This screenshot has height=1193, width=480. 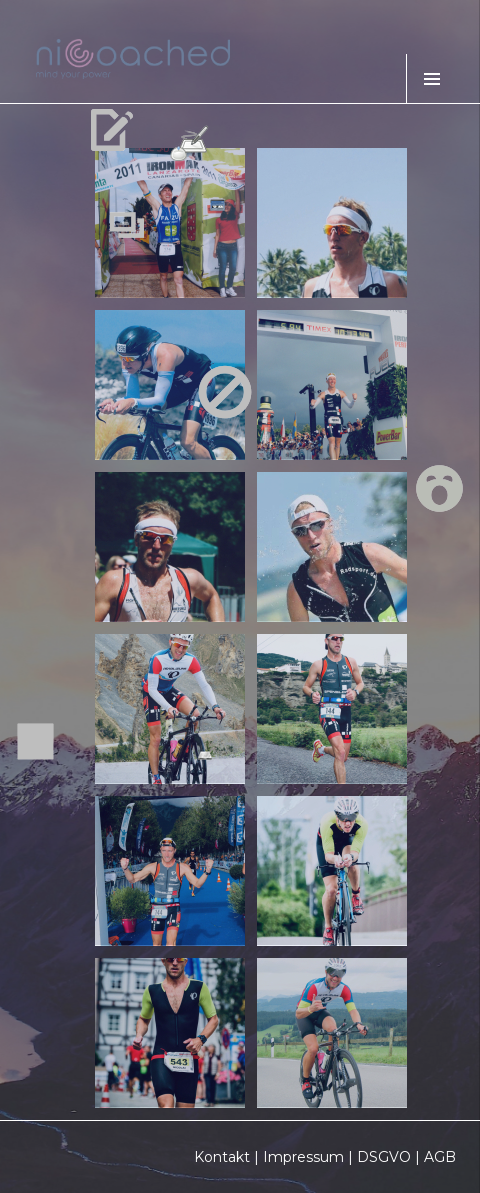 What do you see at coordinates (205, 756) in the screenshot?
I see `access hard drive storage settings` at bounding box center [205, 756].